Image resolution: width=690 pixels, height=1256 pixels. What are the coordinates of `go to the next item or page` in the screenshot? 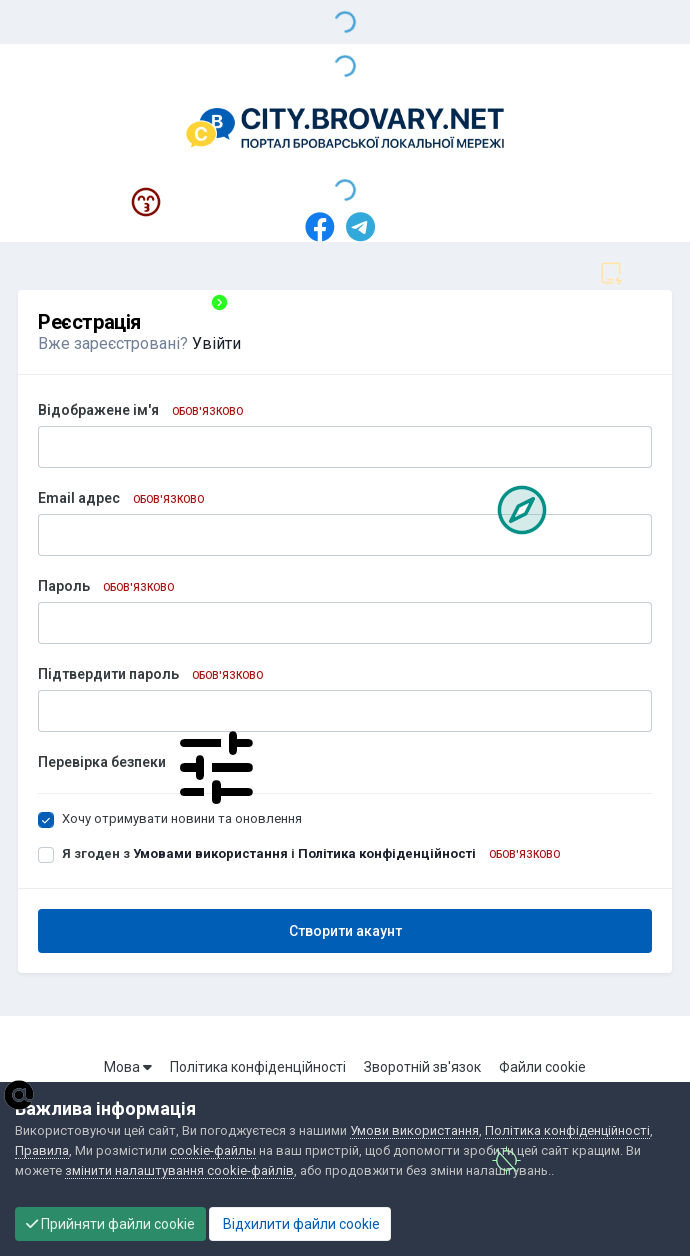 It's located at (219, 302).